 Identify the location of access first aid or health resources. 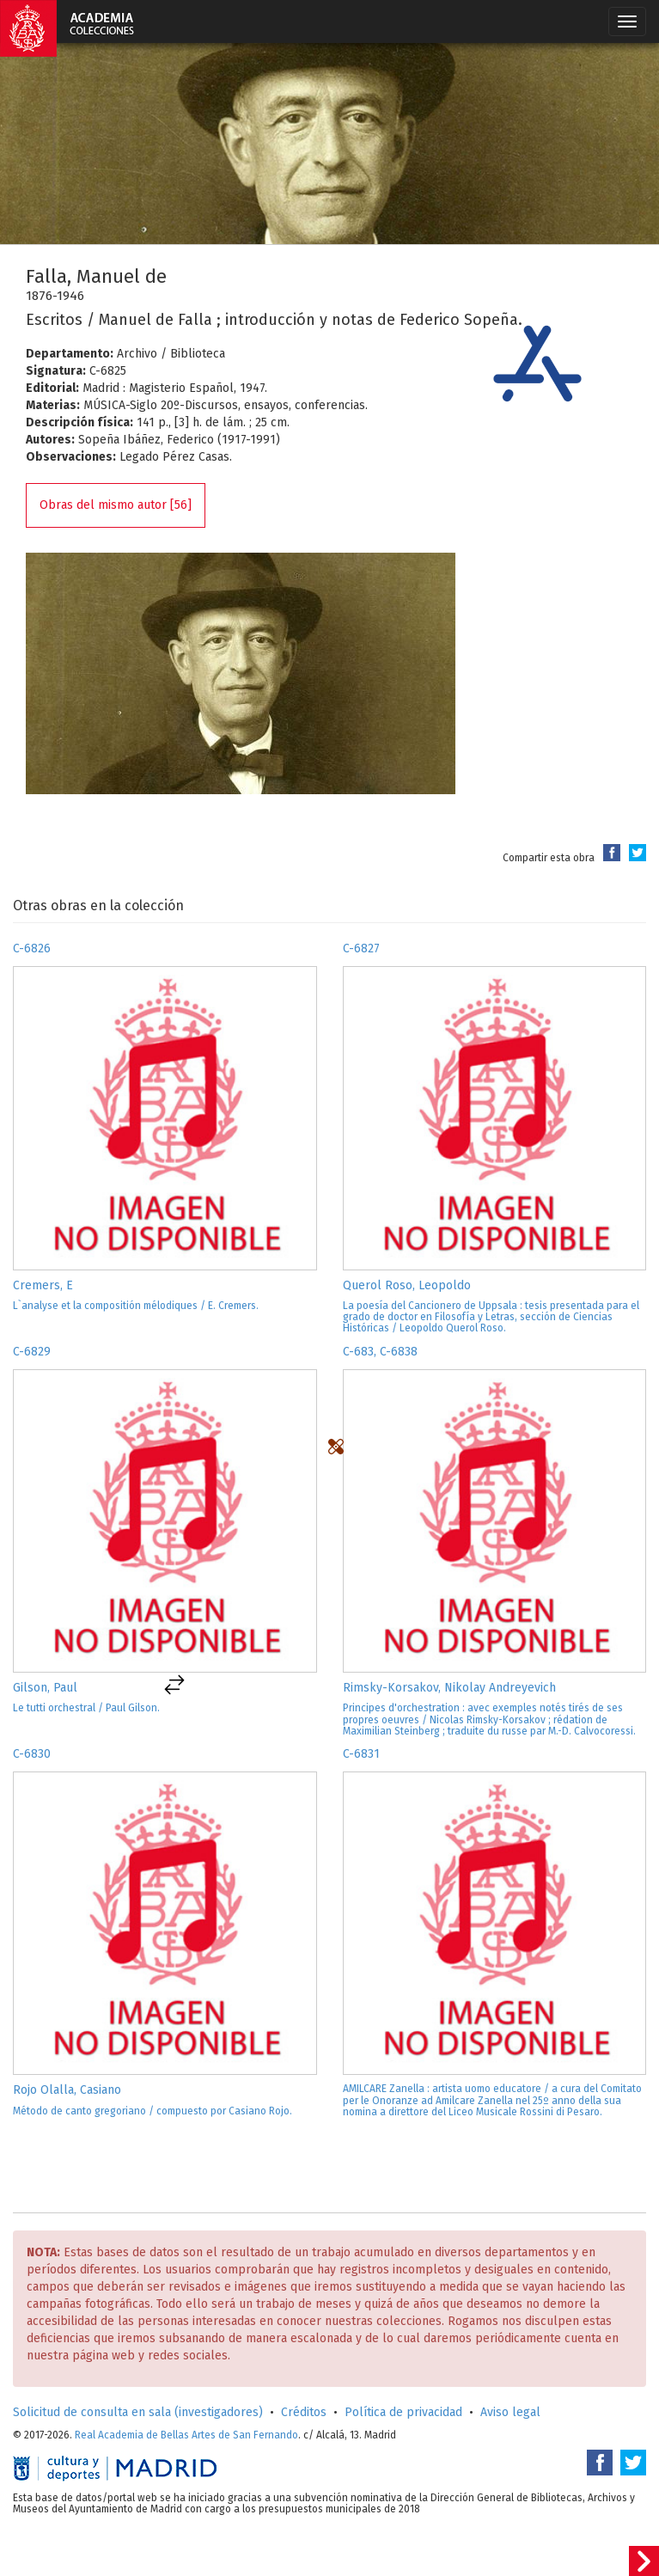
(336, 1447).